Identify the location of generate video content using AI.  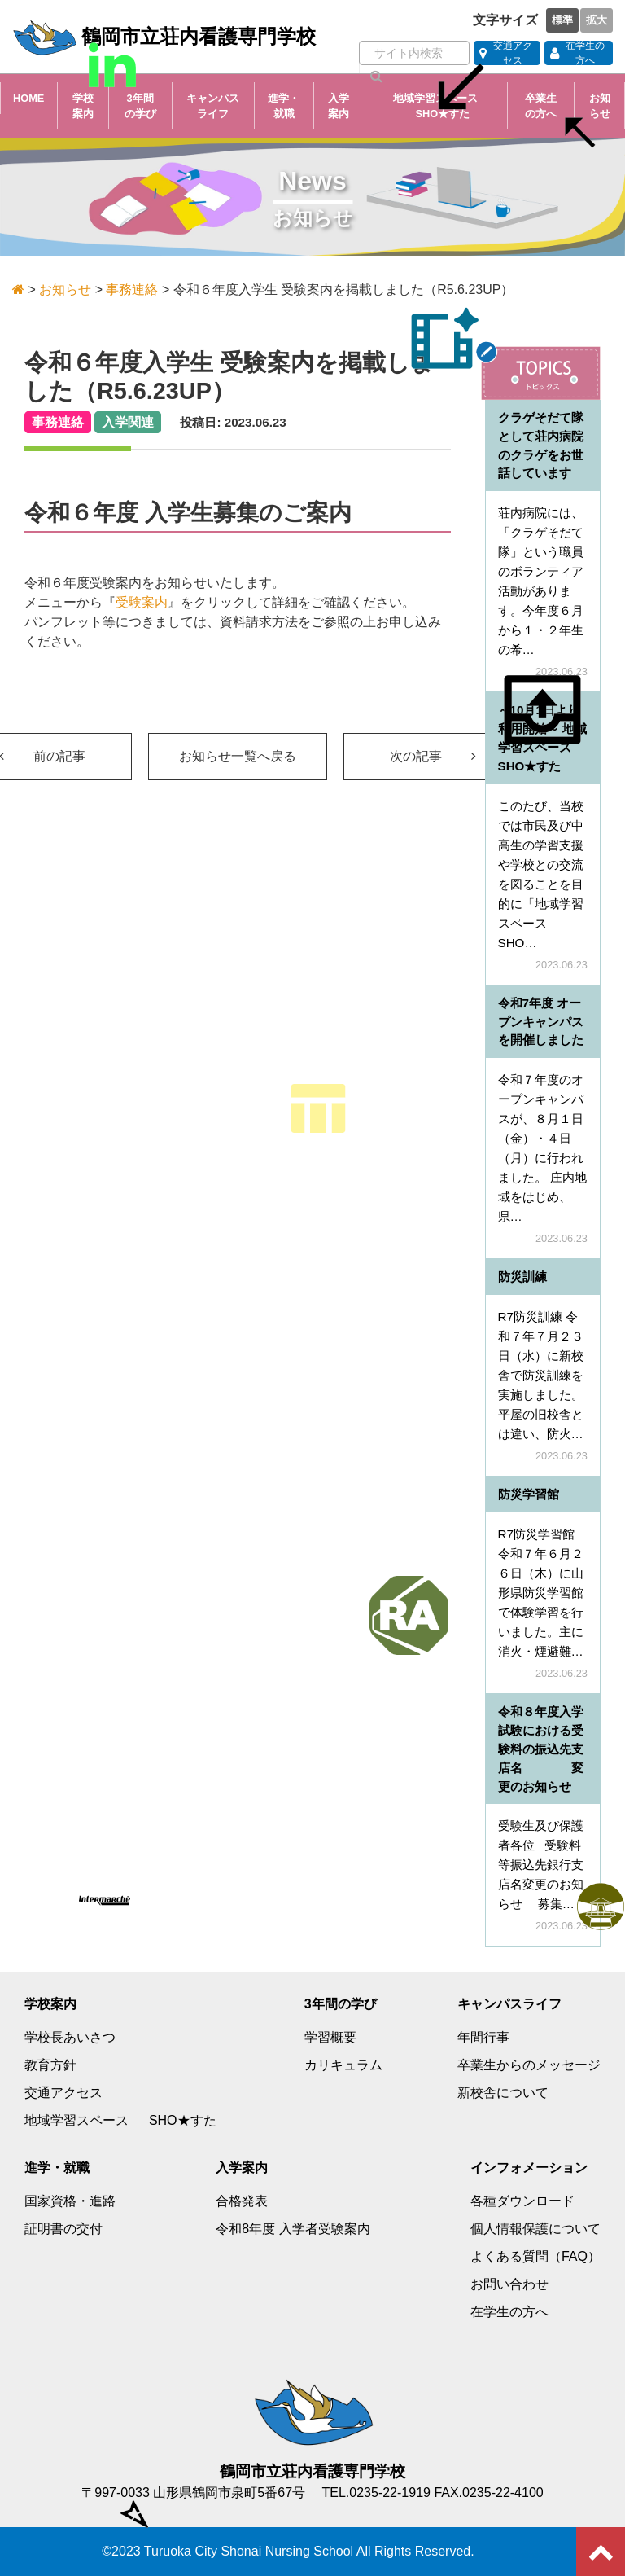
(442, 341).